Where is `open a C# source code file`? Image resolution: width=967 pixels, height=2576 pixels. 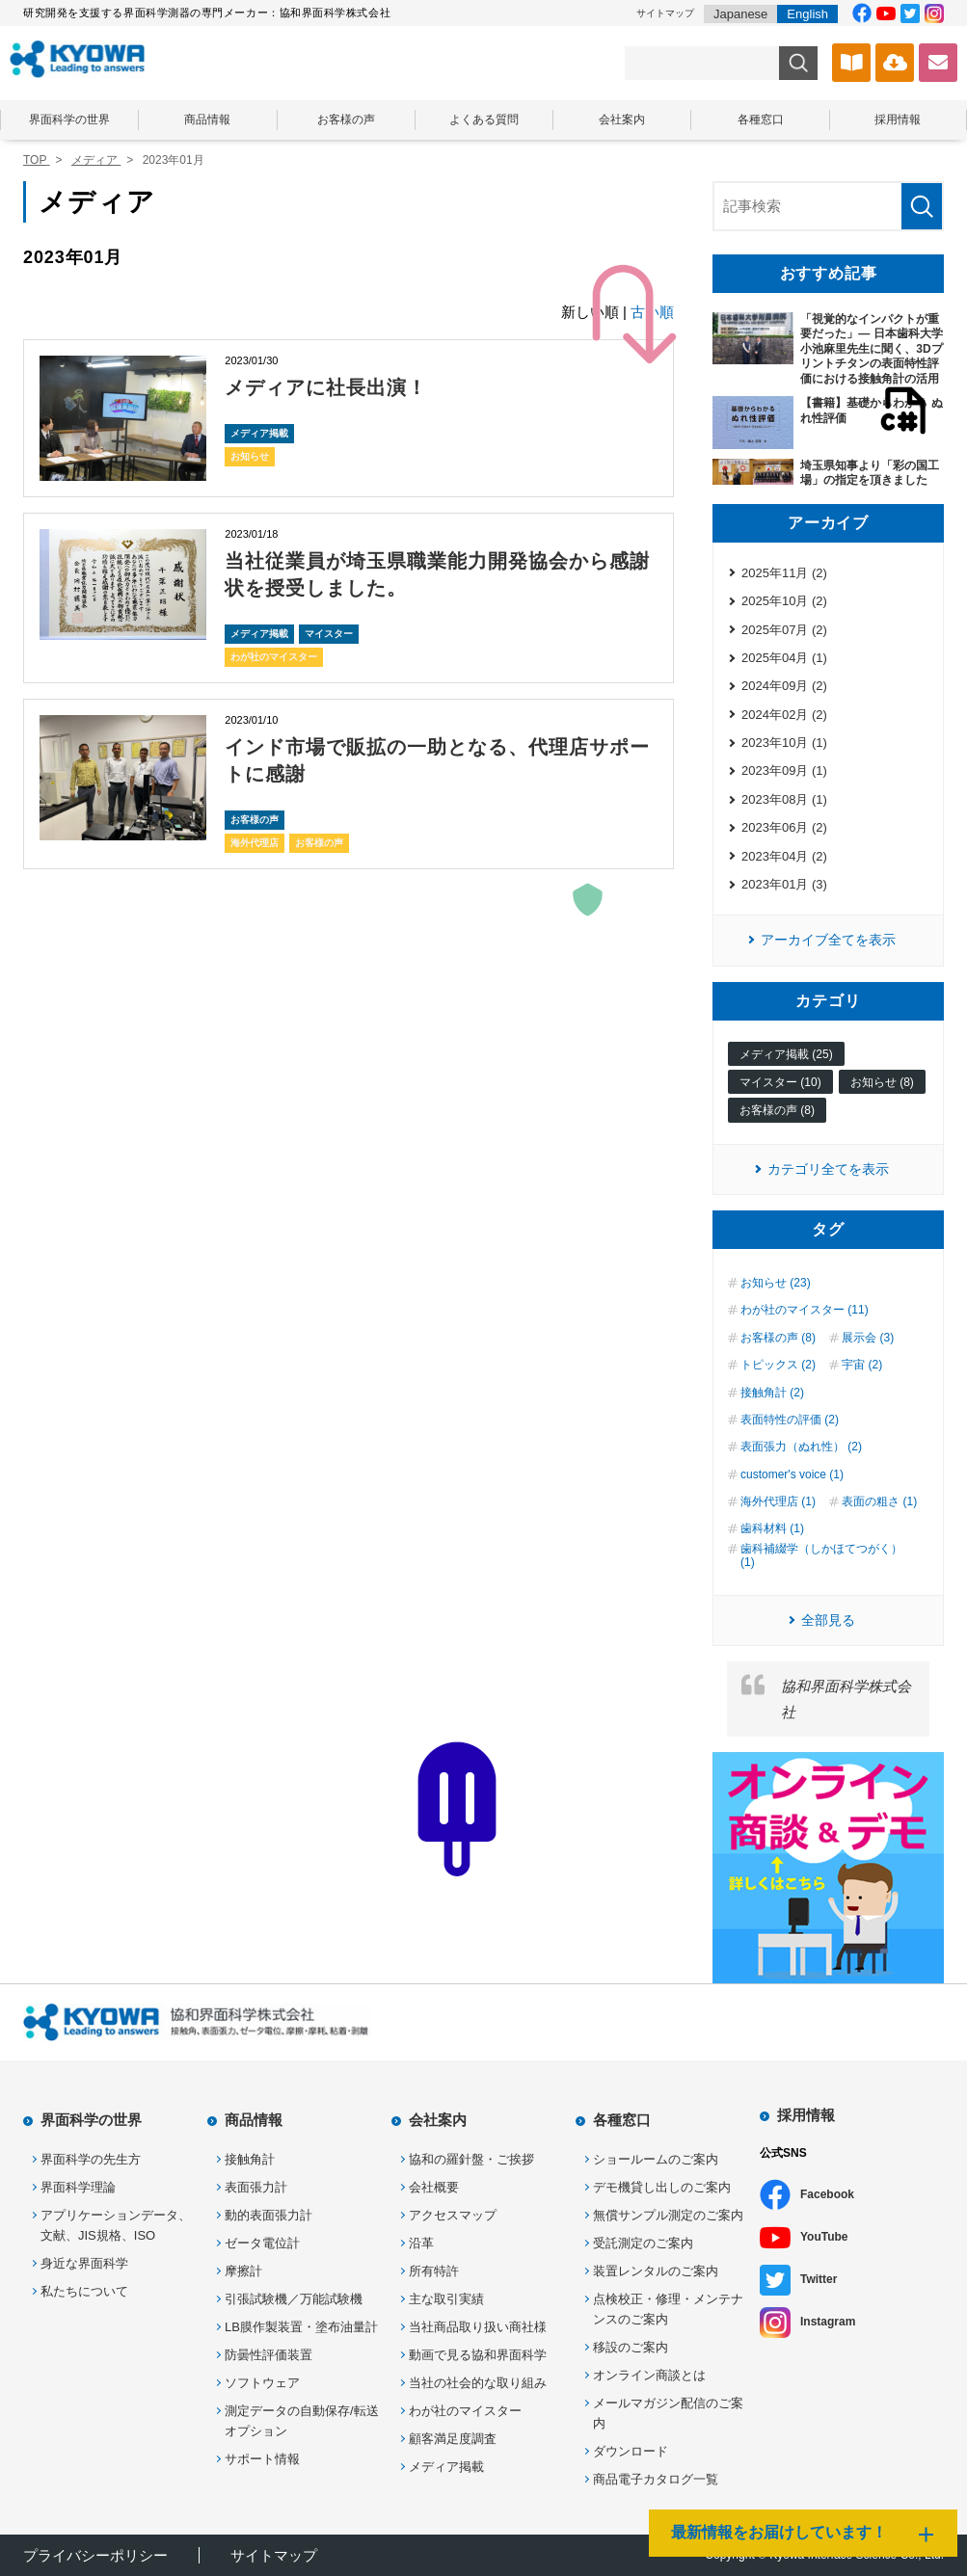 open a C# source code file is located at coordinates (905, 411).